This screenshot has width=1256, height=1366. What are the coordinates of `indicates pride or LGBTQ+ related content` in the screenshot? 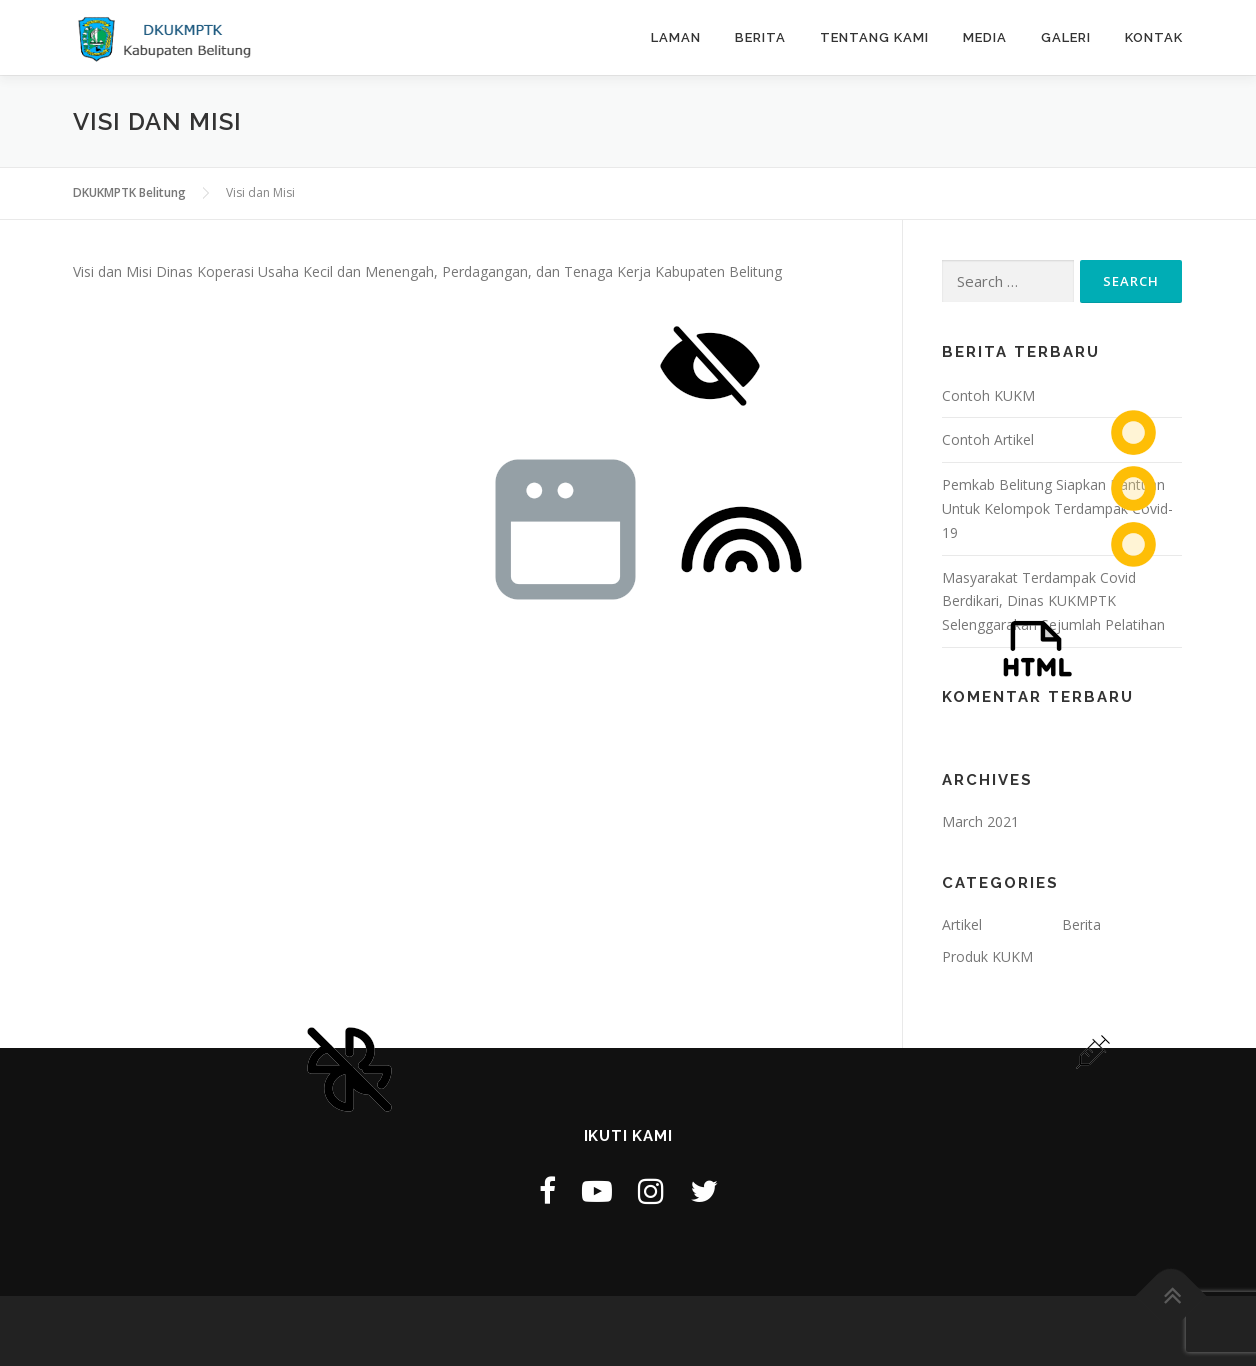 It's located at (741, 539).